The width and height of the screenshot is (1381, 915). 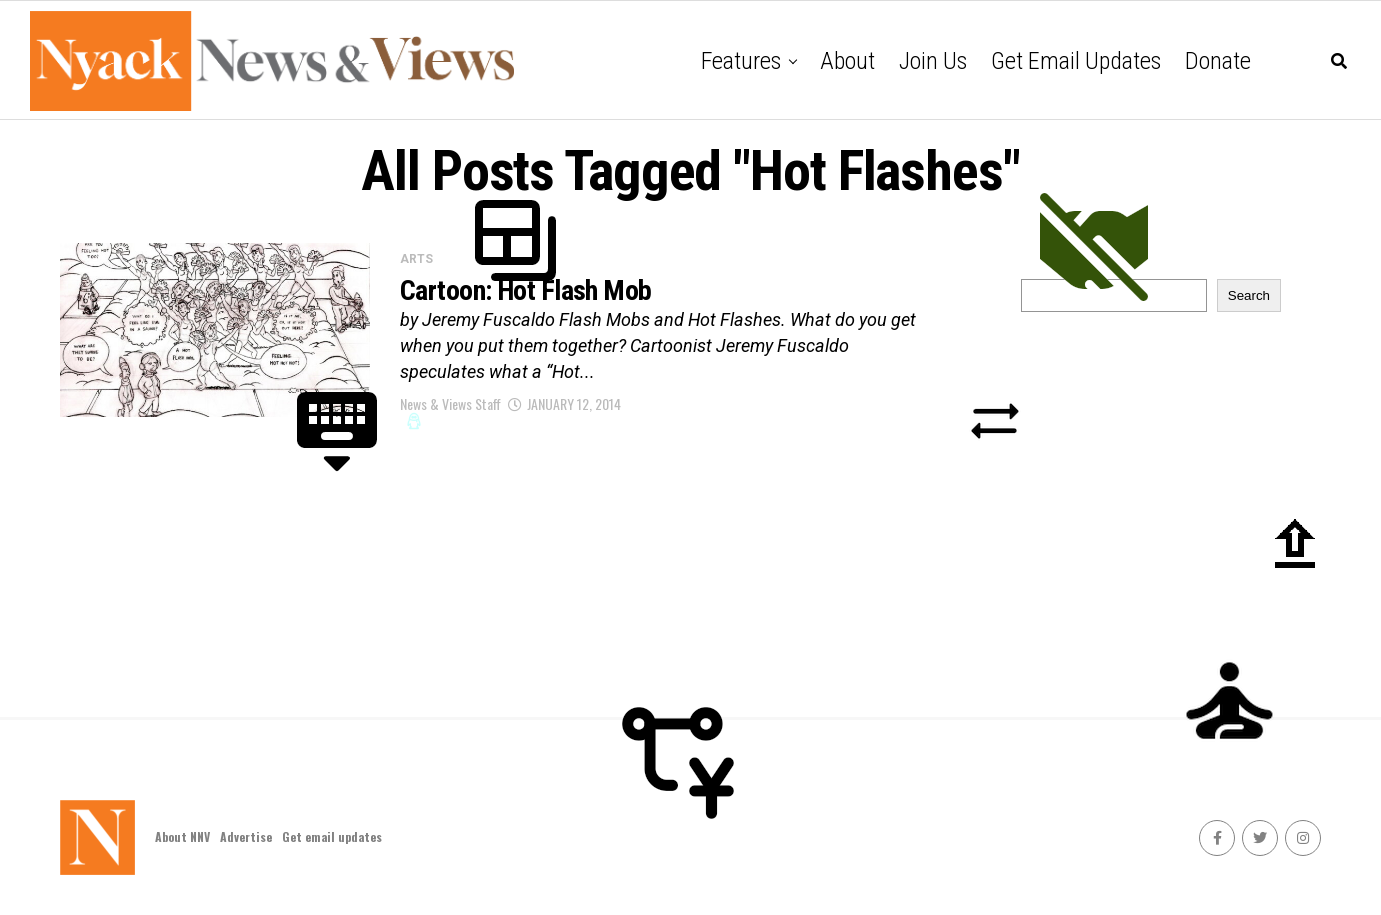 What do you see at coordinates (678, 763) in the screenshot?
I see `transfer funds in yuan currency` at bounding box center [678, 763].